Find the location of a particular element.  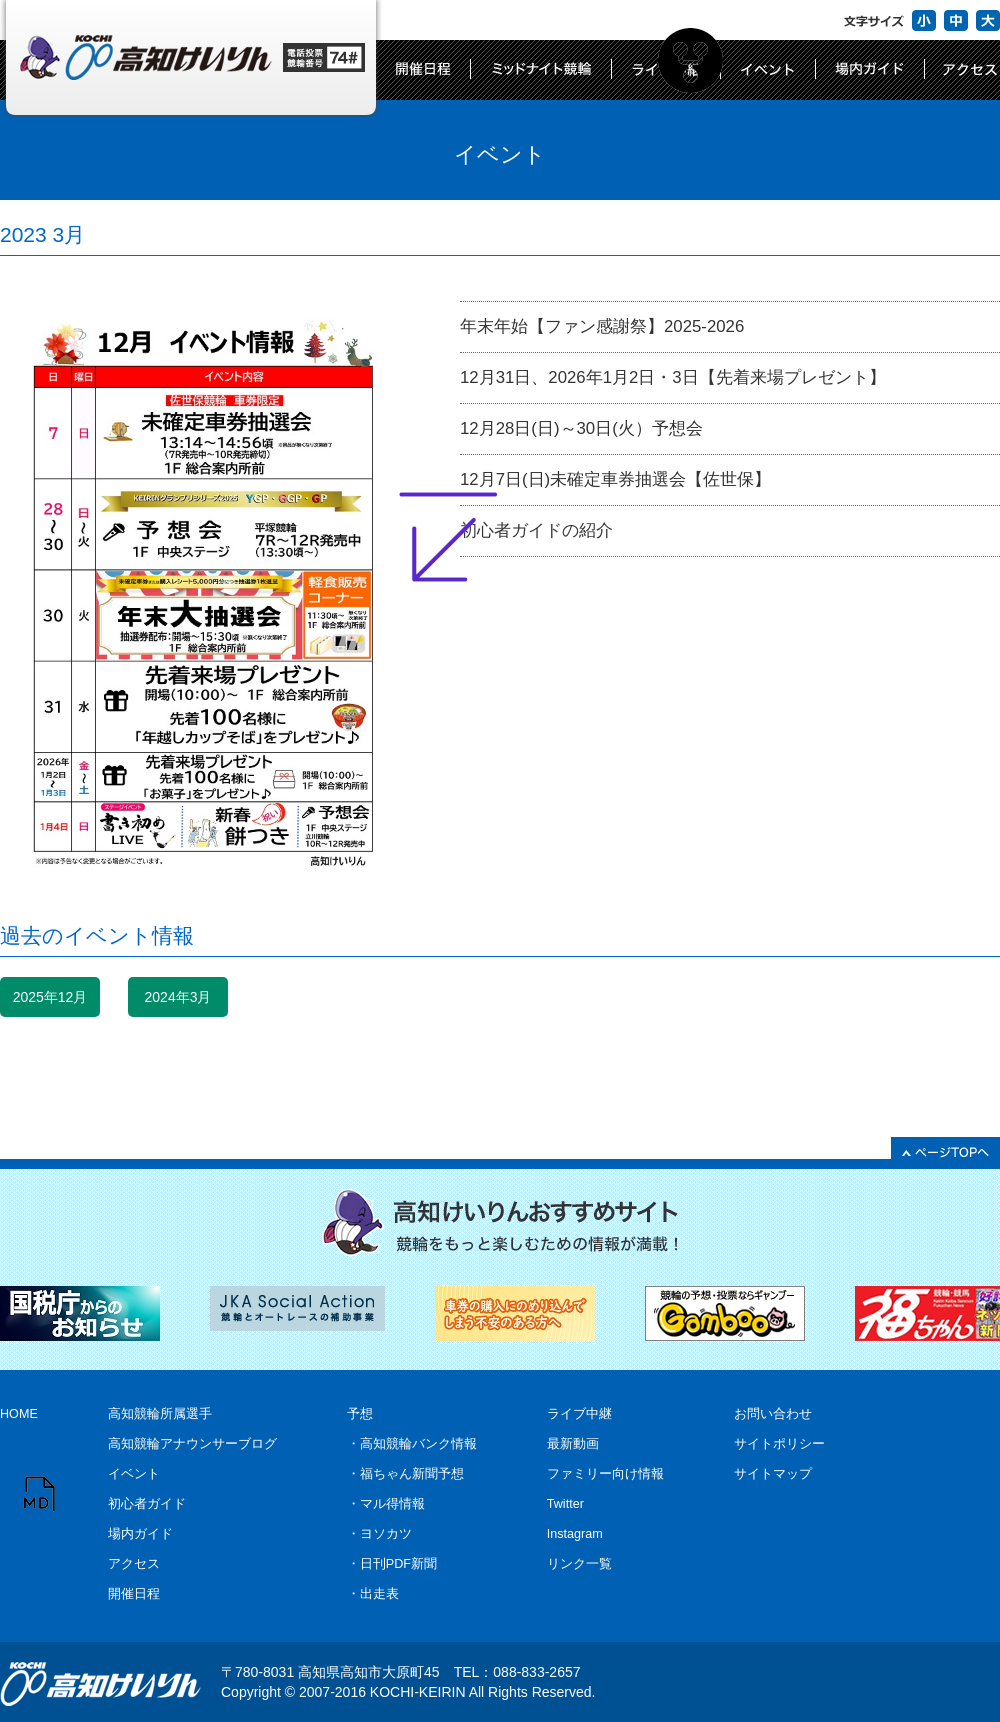

indicates a forked repository in your activity feed is located at coordinates (690, 60).